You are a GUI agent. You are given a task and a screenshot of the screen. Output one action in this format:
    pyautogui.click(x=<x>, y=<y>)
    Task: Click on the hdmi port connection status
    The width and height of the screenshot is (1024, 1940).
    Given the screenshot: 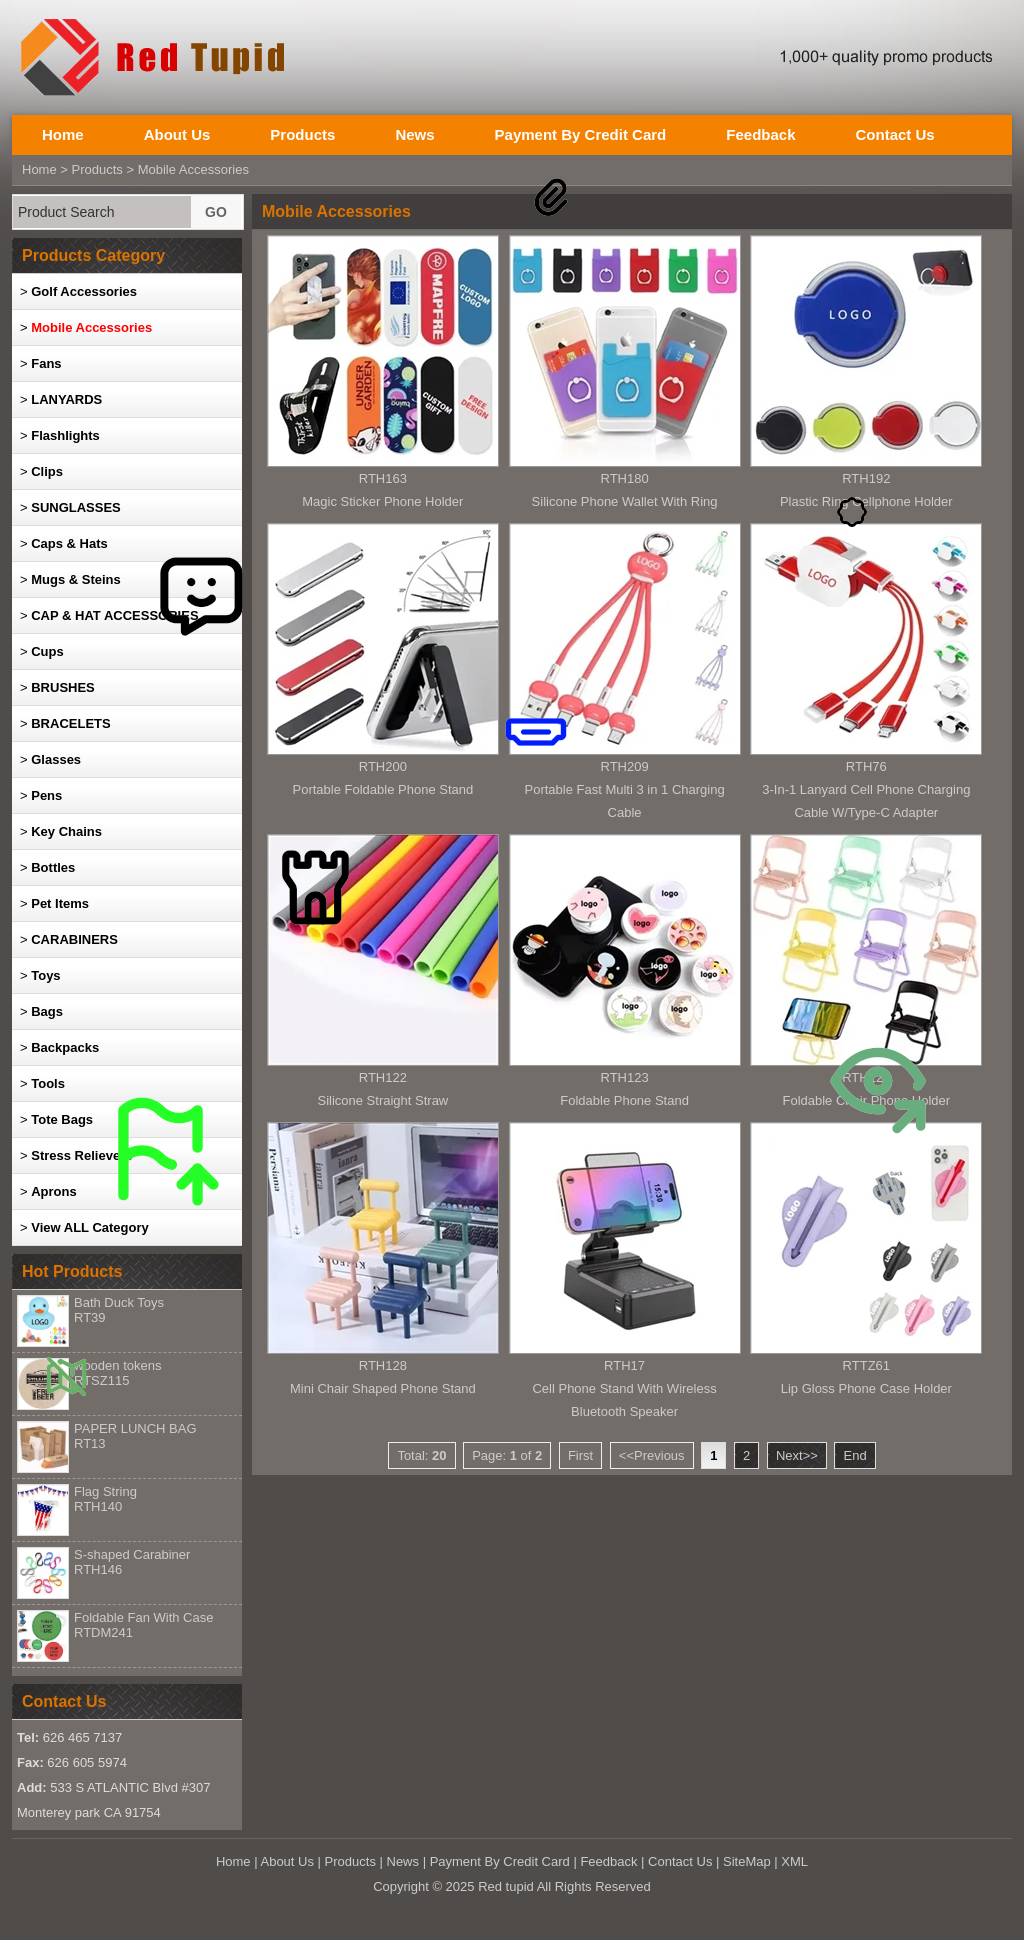 What is the action you would take?
    pyautogui.click(x=536, y=732)
    